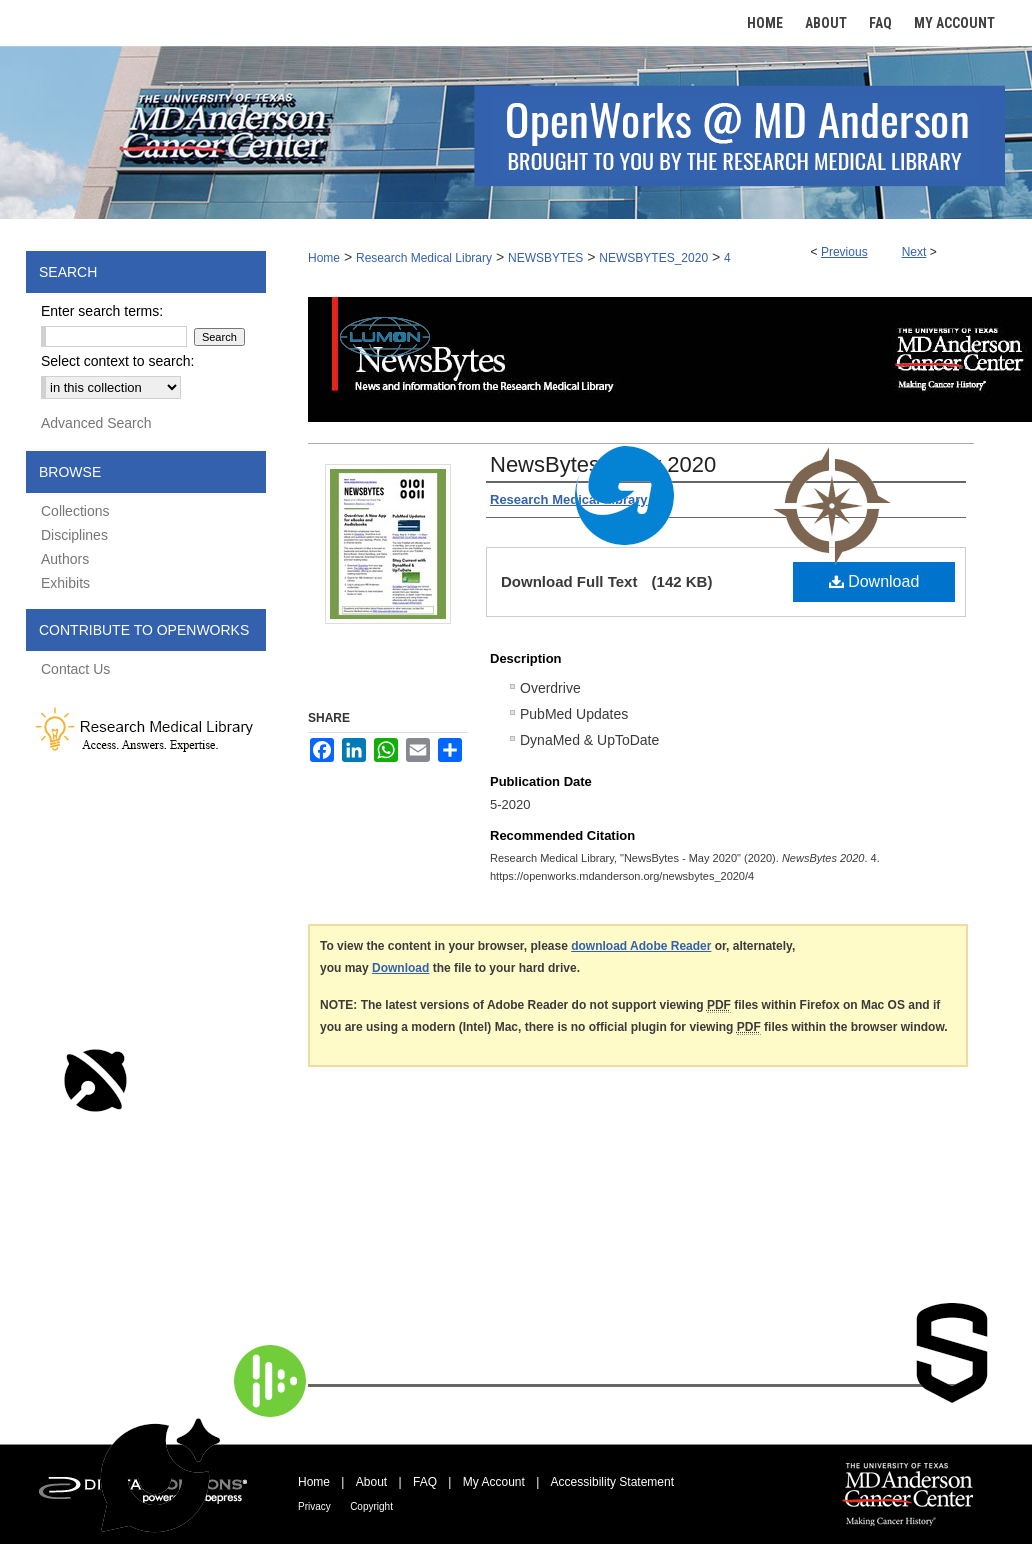  What do you see at coordinates (385, 337) in the screenshot?
I see `lumon industries brand logo` at bounding box center [385, 337].